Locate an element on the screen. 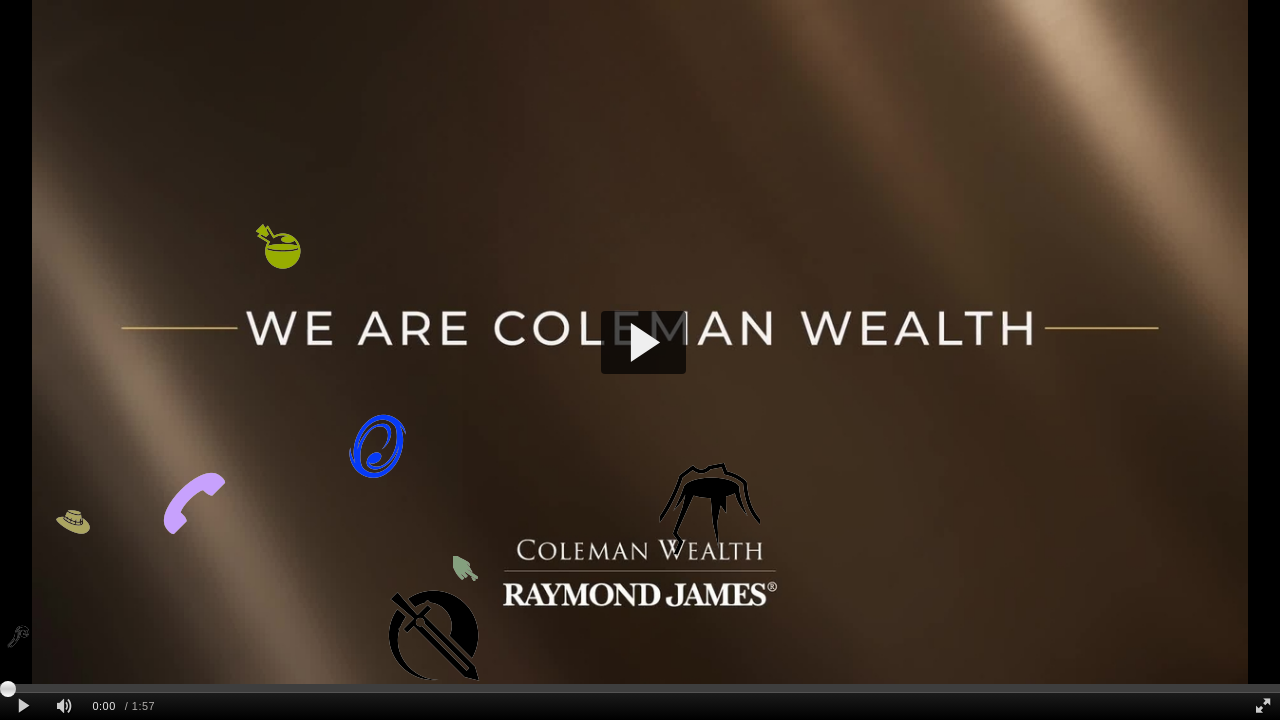  indicates a volcano or volcanic area on a map is located at coordinates (710, 504).